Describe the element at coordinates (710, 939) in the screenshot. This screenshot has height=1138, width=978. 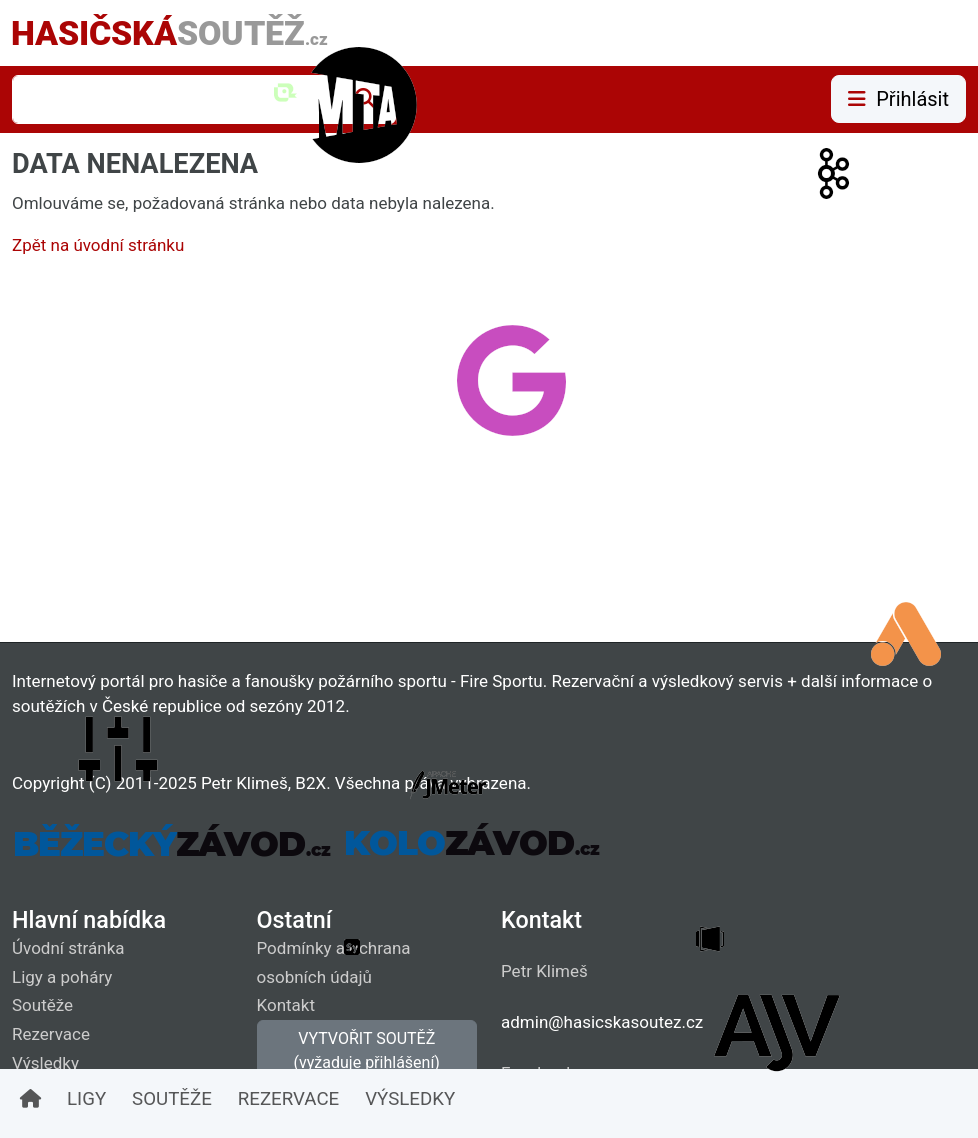
I see `reveal.js presentation framework logo` at that location.